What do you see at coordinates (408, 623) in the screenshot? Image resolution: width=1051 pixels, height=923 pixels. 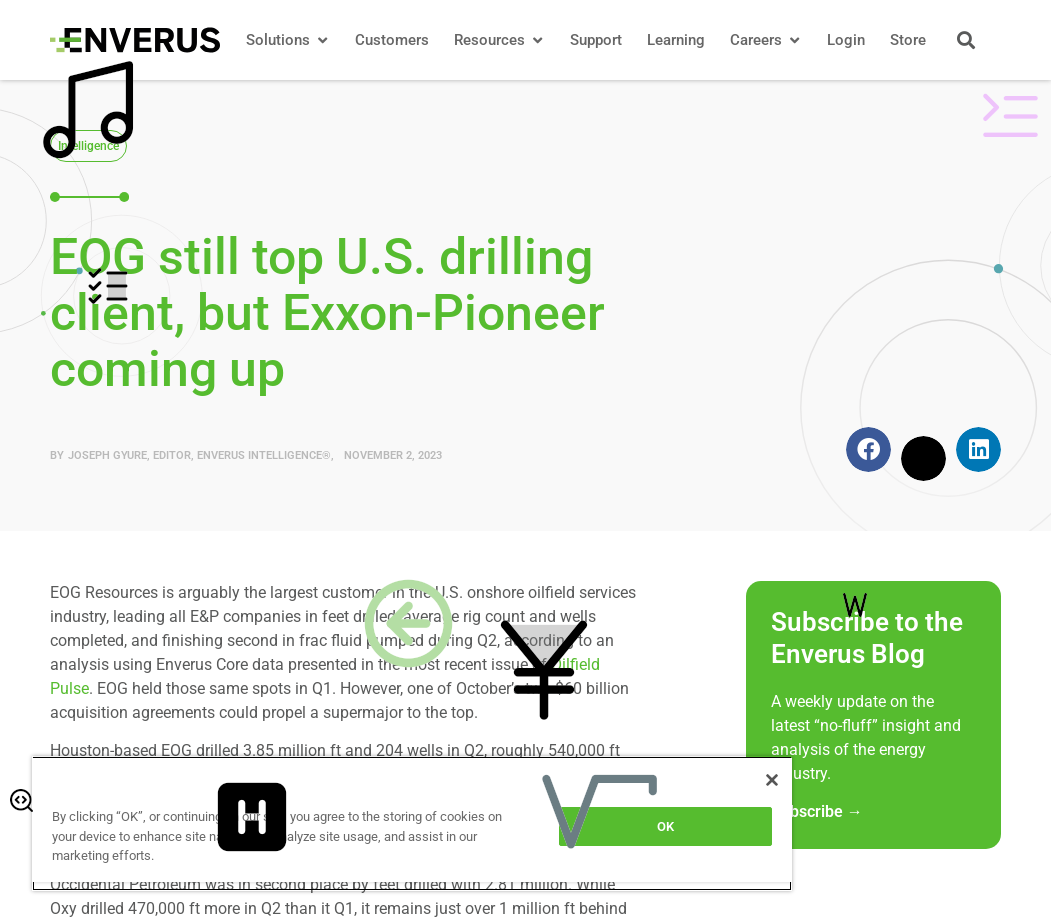 I see `go back to the previous screen` at bounding box center [408, 623].